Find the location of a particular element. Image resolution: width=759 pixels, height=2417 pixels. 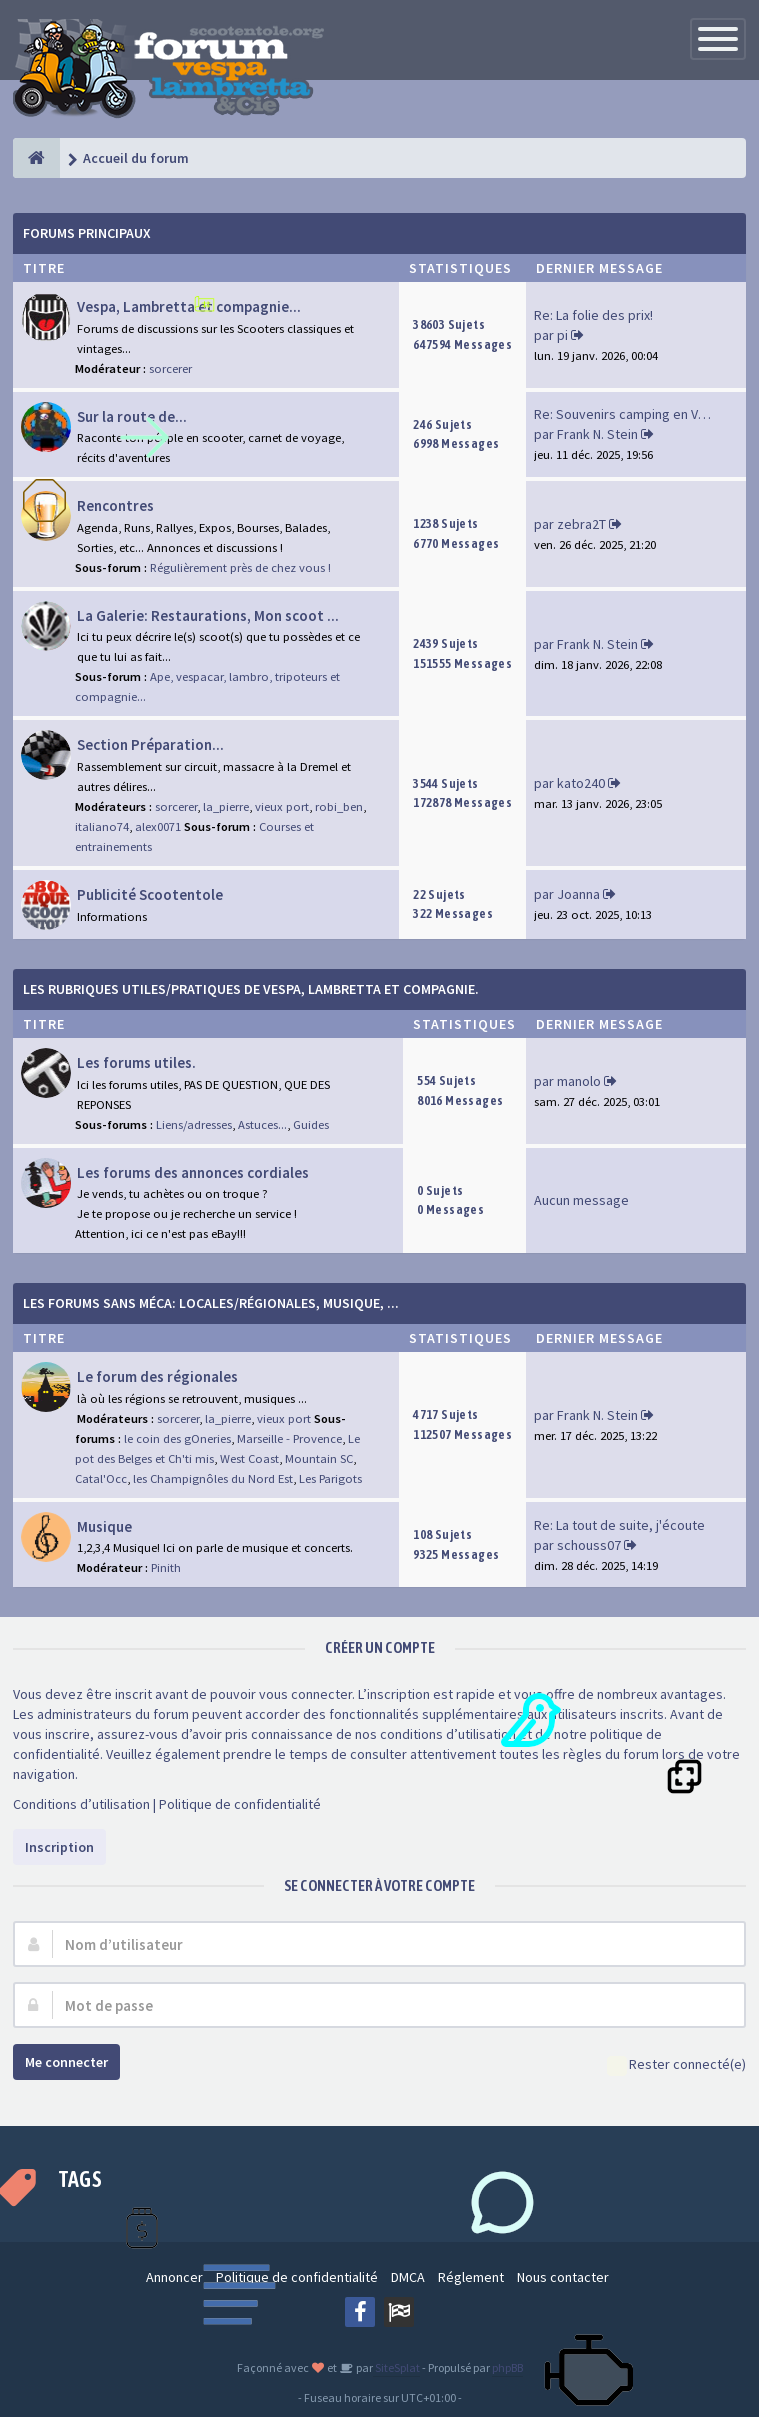

navigate to the next item or screen is located at coordinates (144, 437).